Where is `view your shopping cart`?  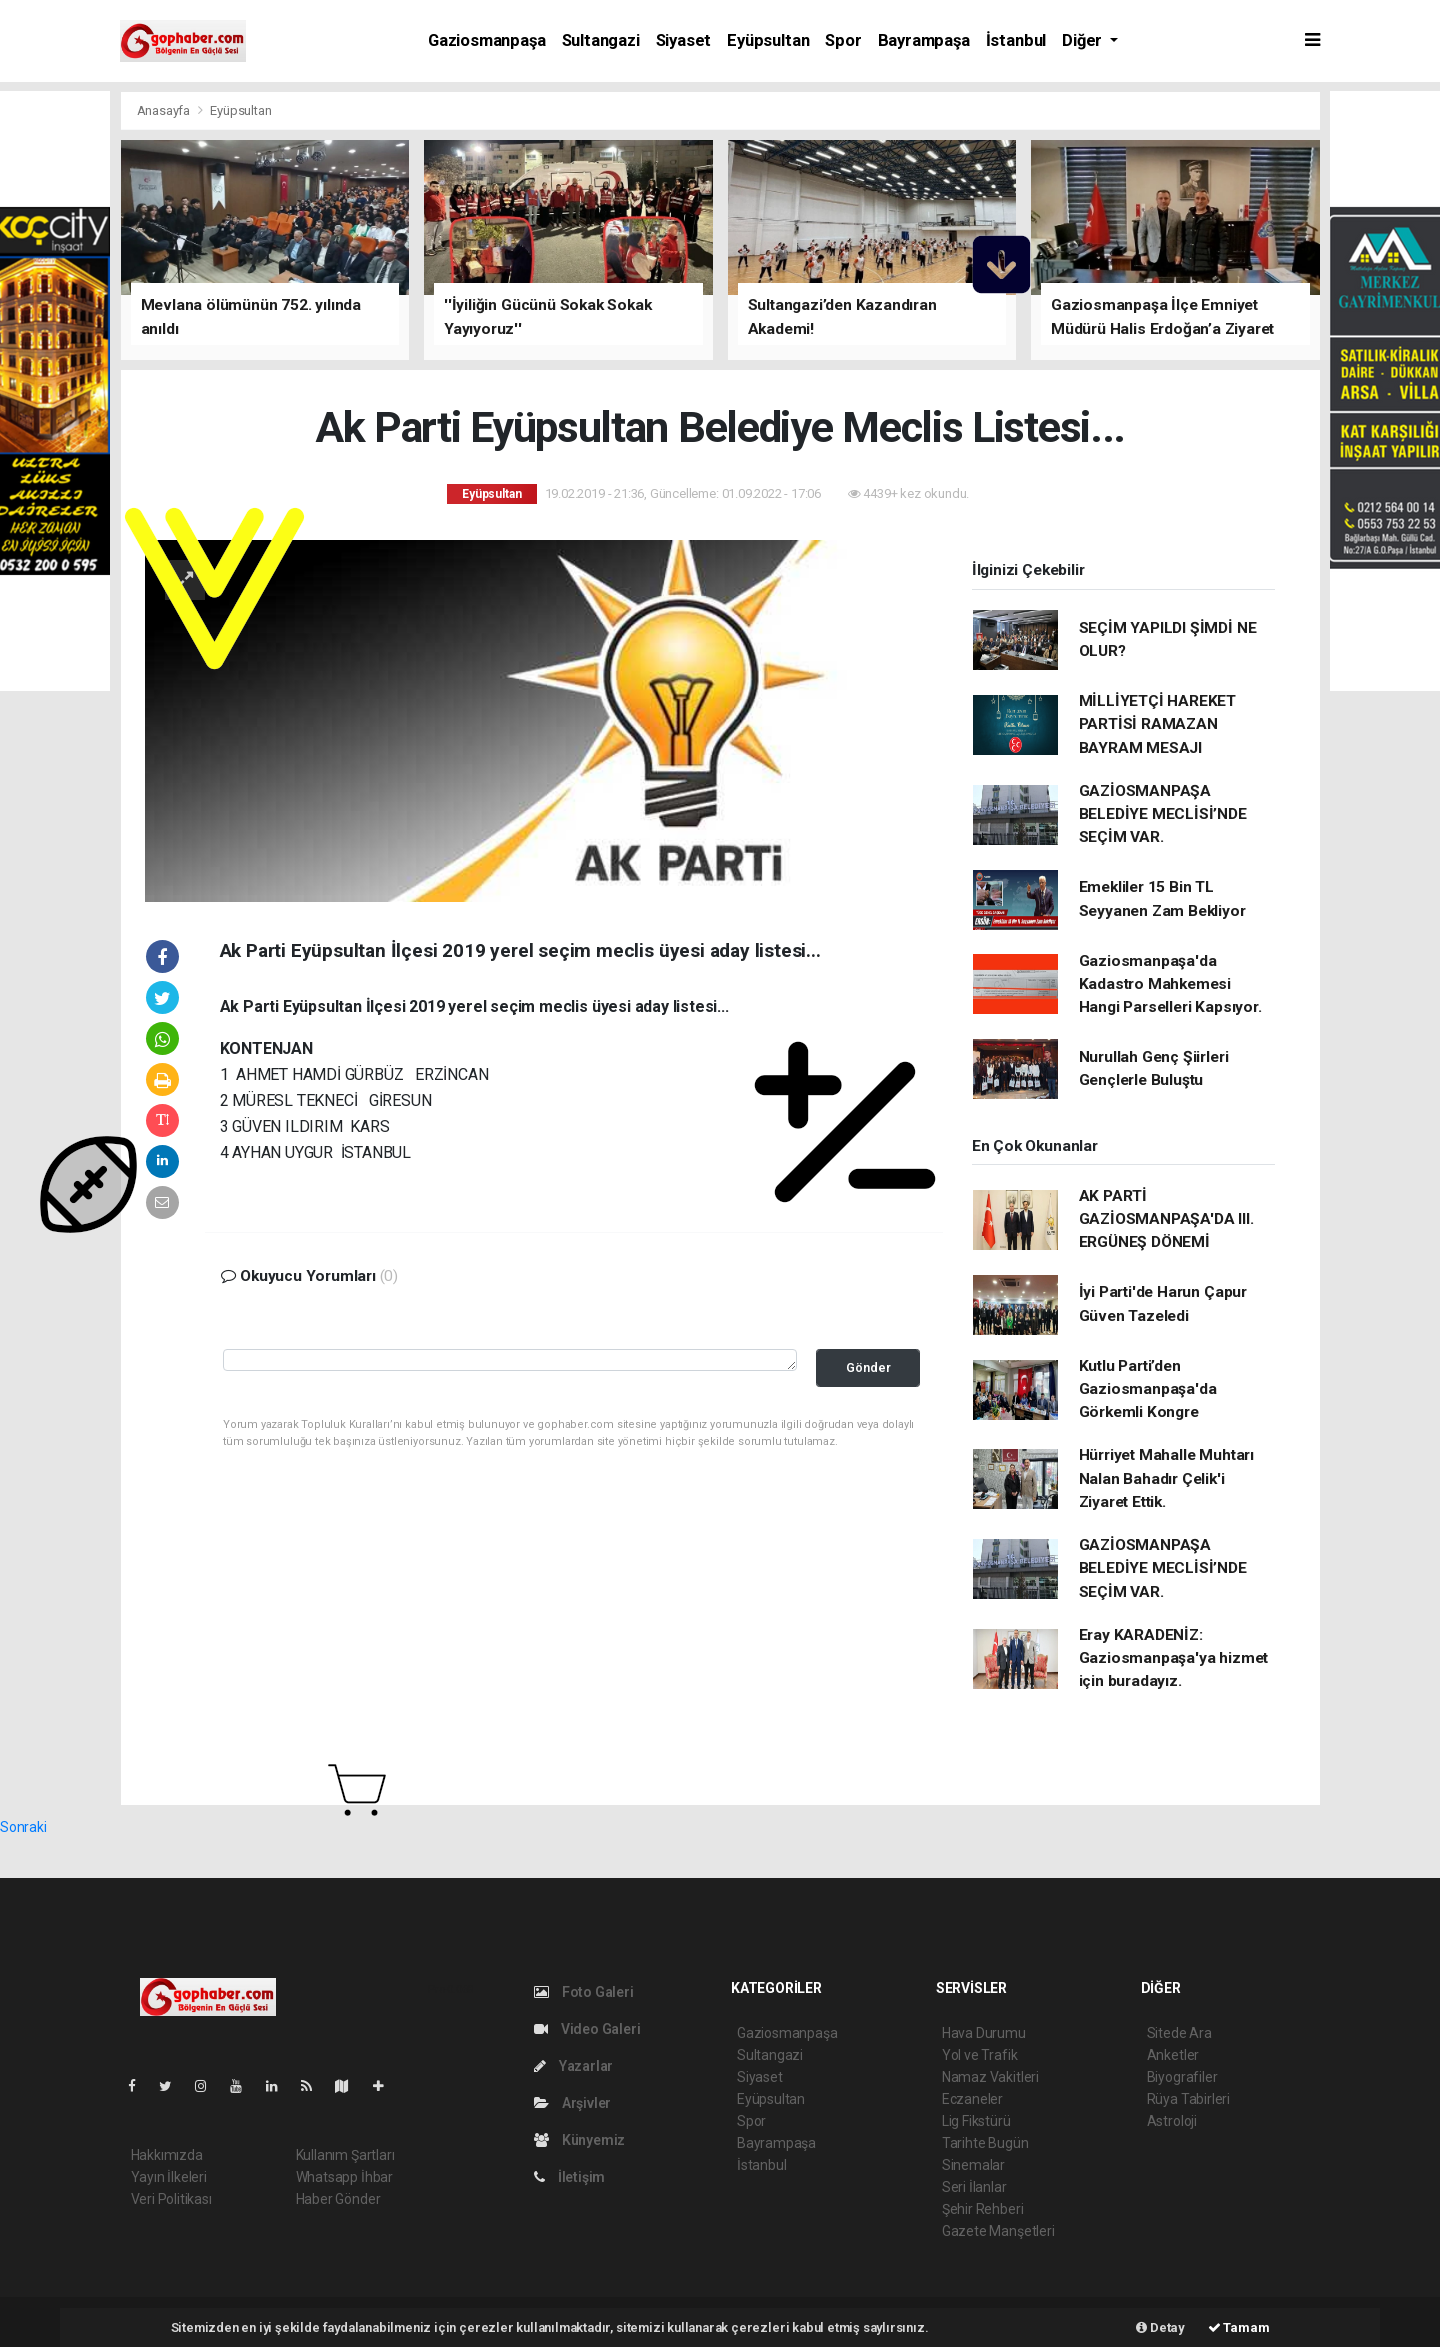 view your shopping cart is located at coordinates (358, 1790).